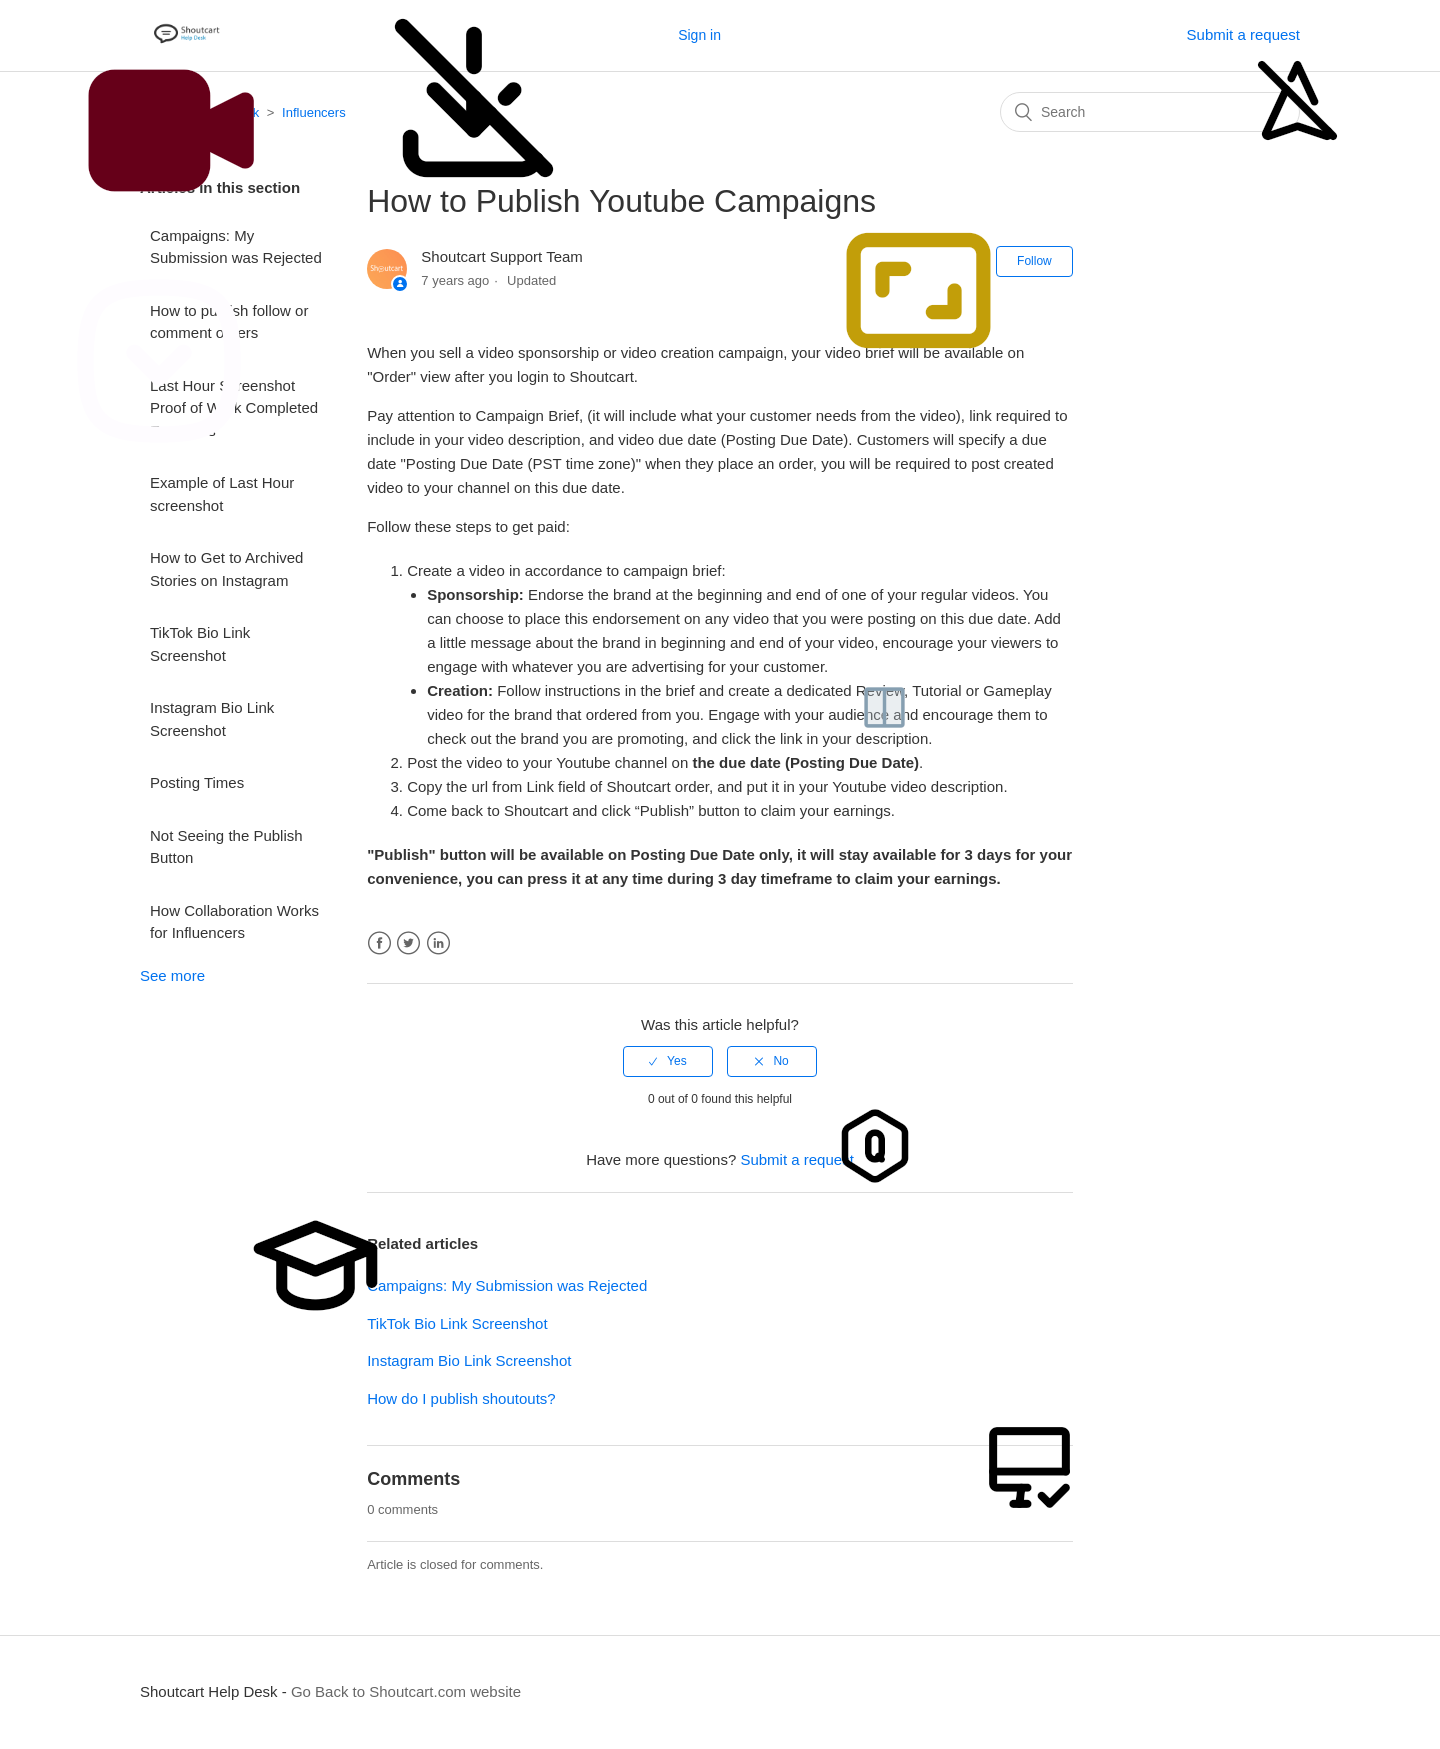  Describe the element at coordinates (315, 1265) in the screenshot. I see `access education or school-related features` at that location.